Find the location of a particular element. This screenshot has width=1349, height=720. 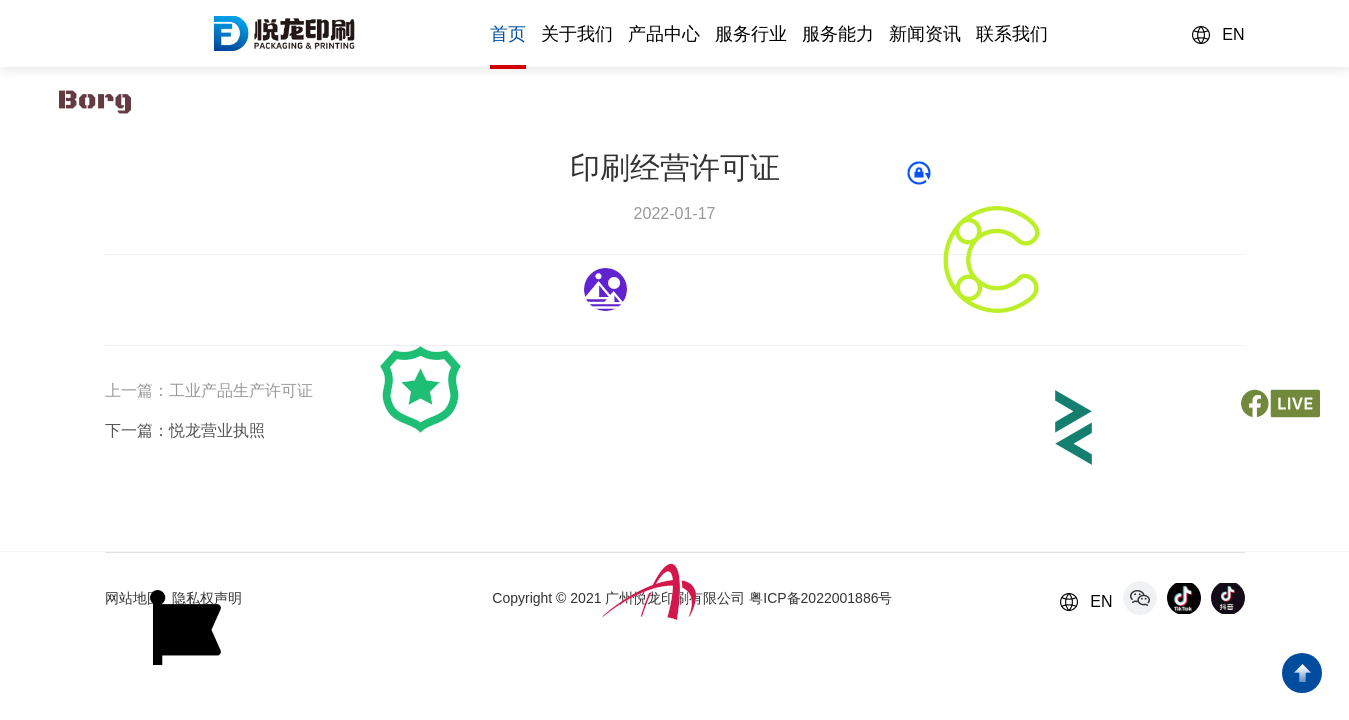

open decentraland metaverse platform is located at coordinates (605, 289).